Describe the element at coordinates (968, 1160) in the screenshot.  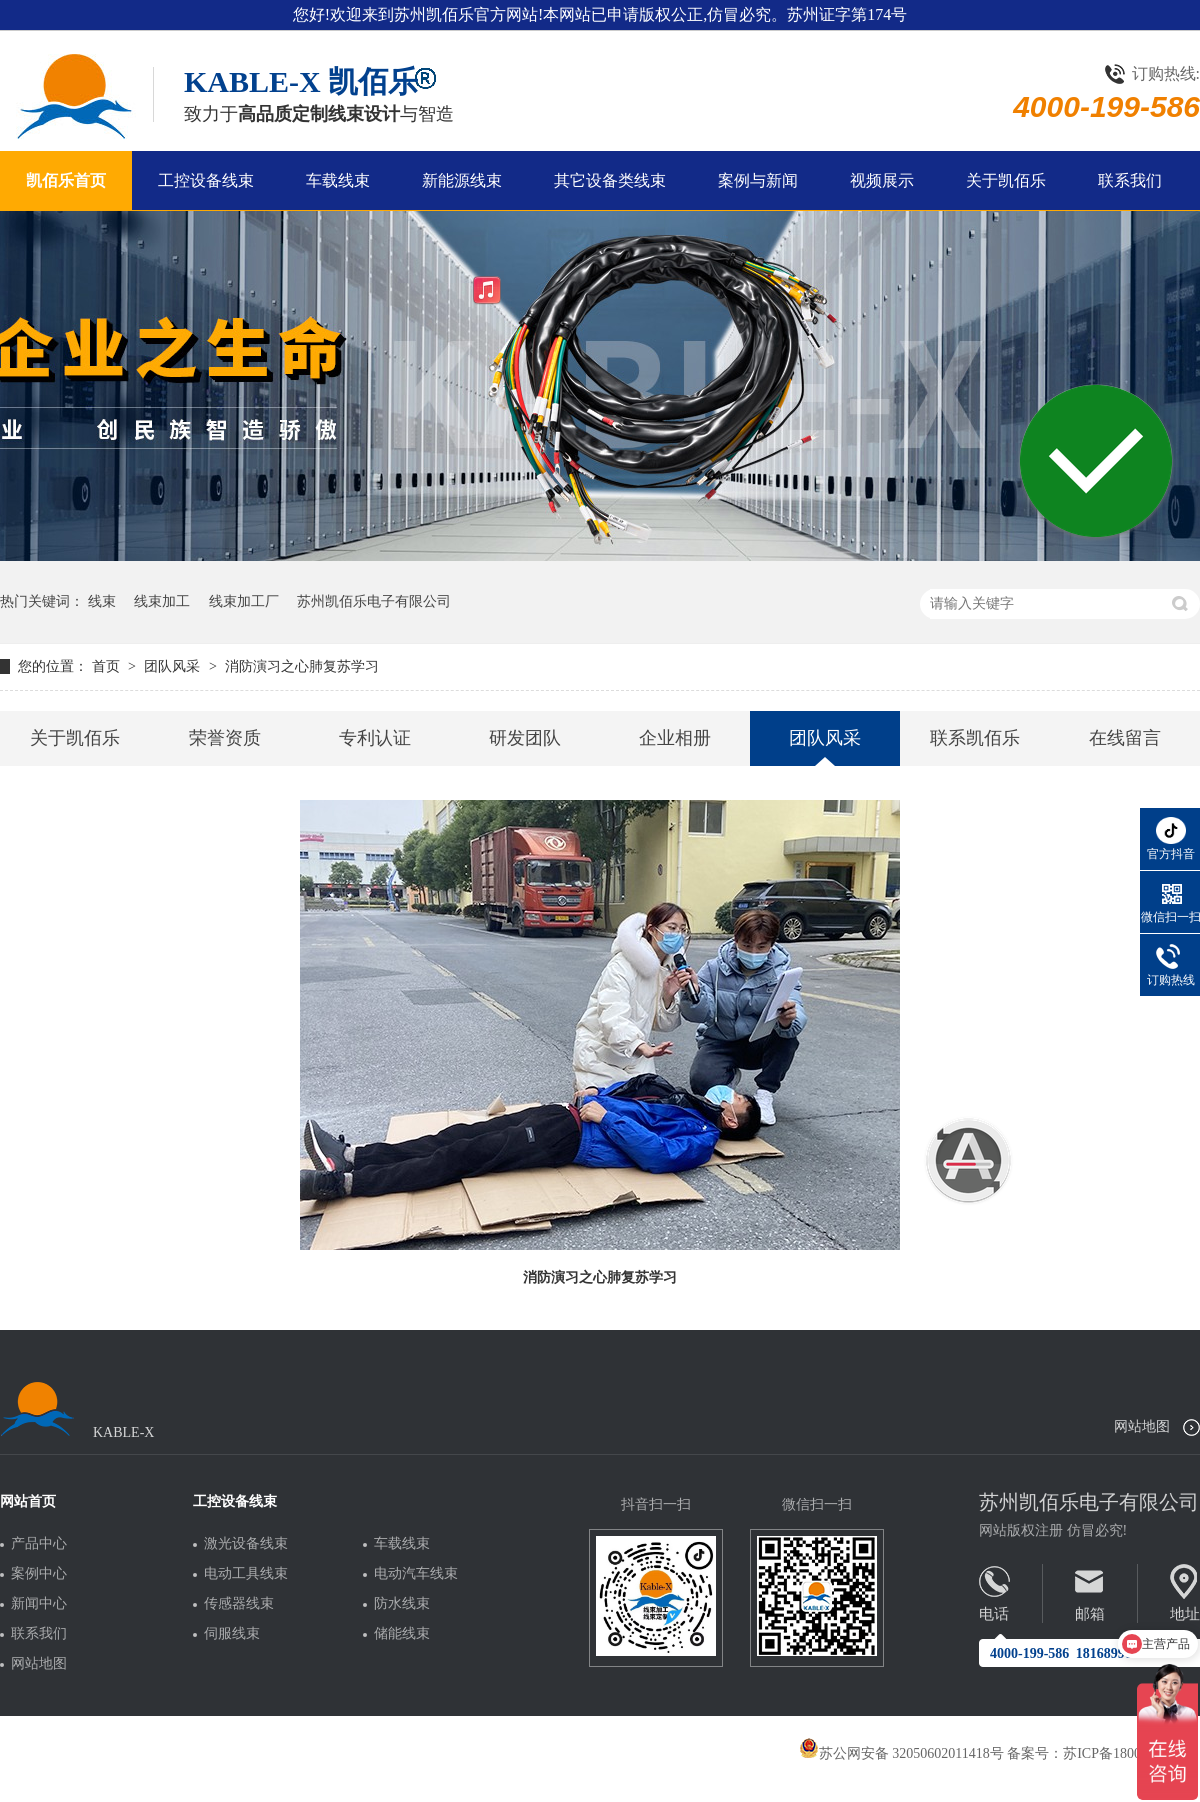
I see `open the software update manager` at that location.